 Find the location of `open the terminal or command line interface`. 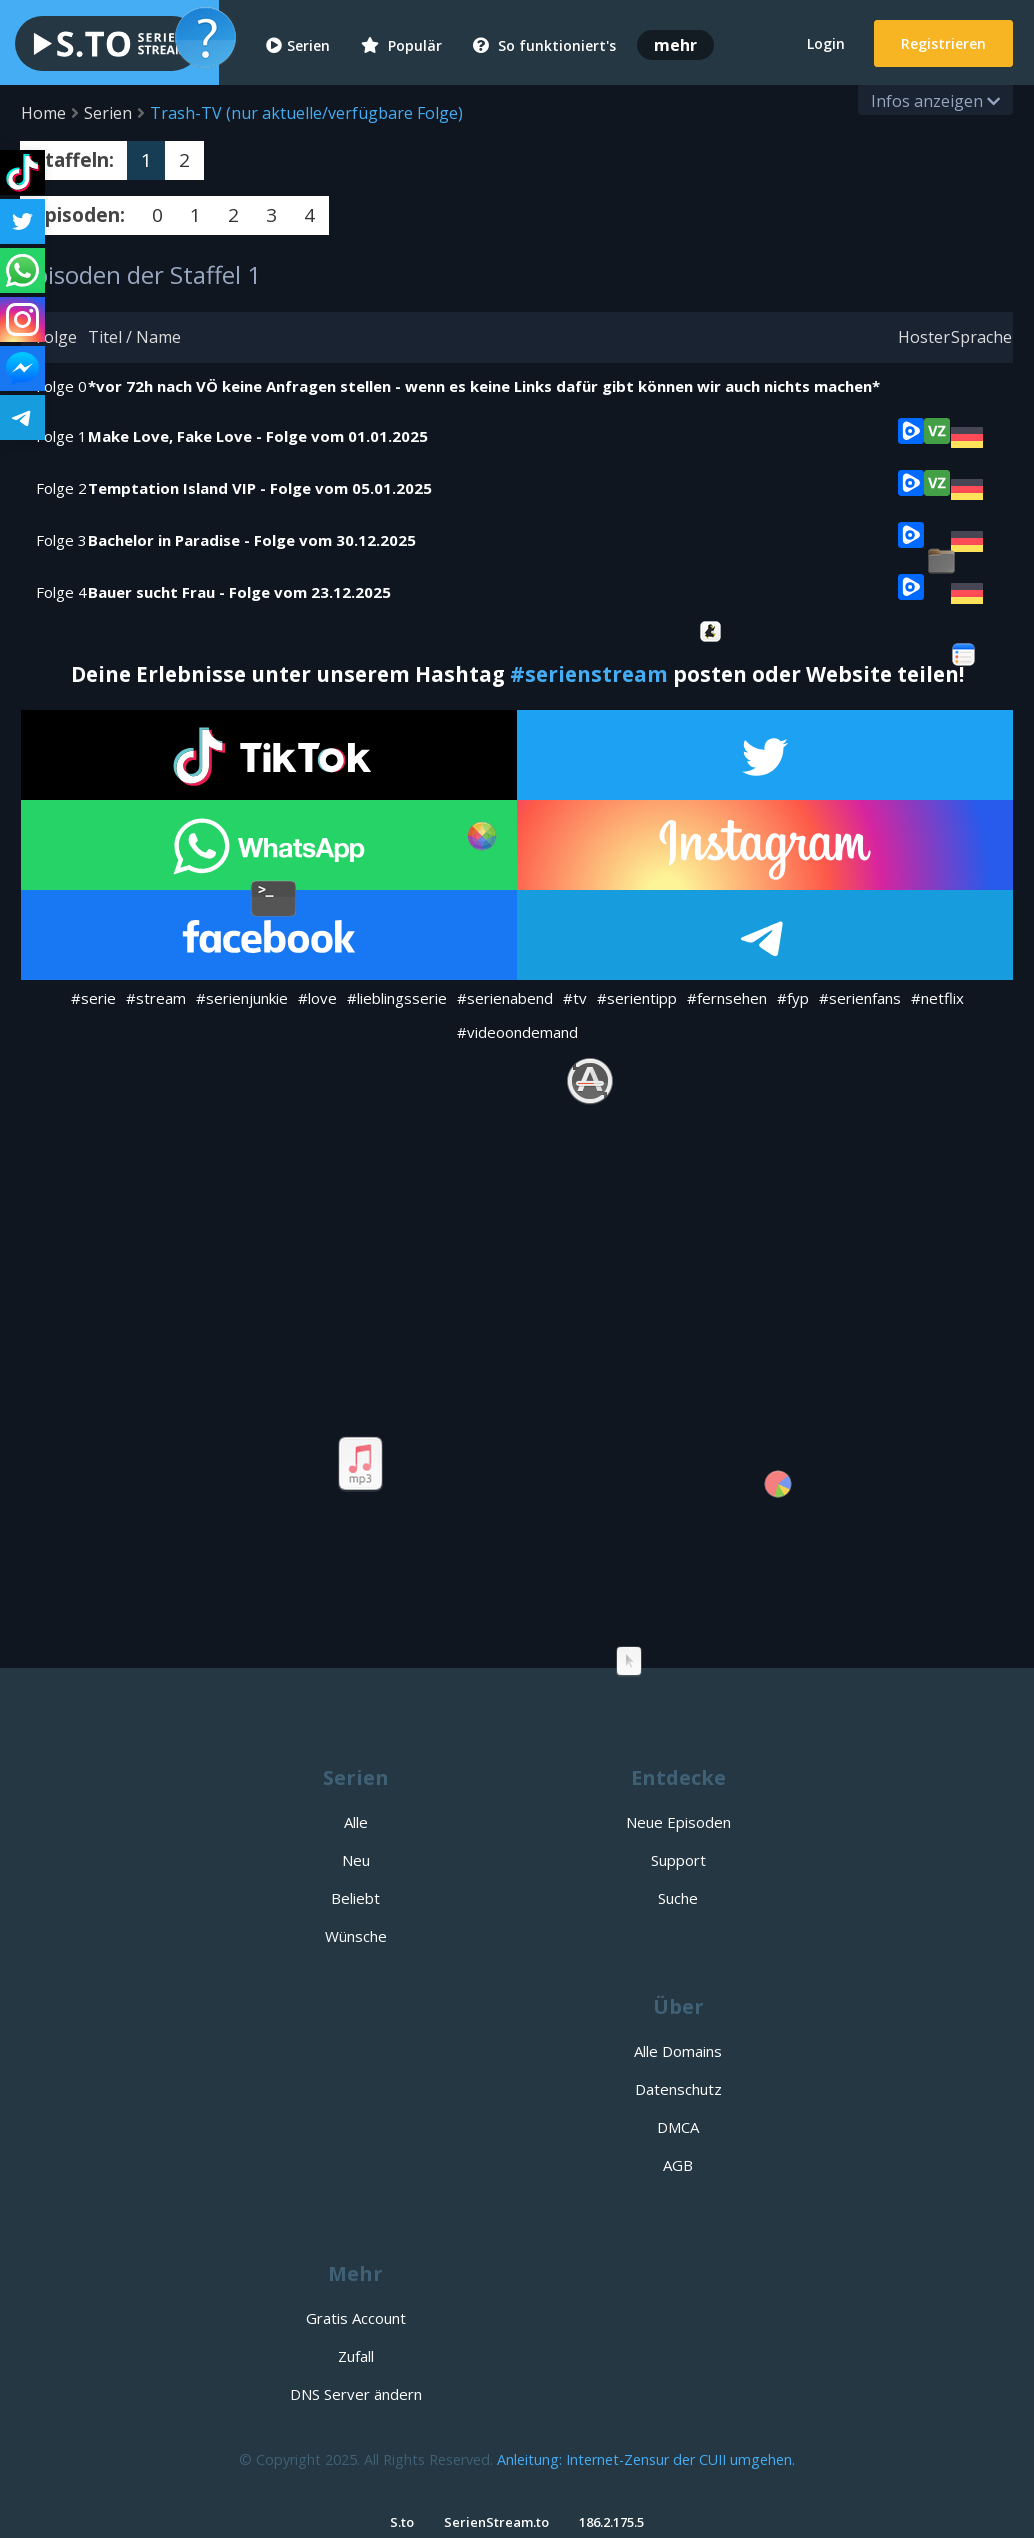

open the terminal or command line interface is located at coordinates (273, 898).